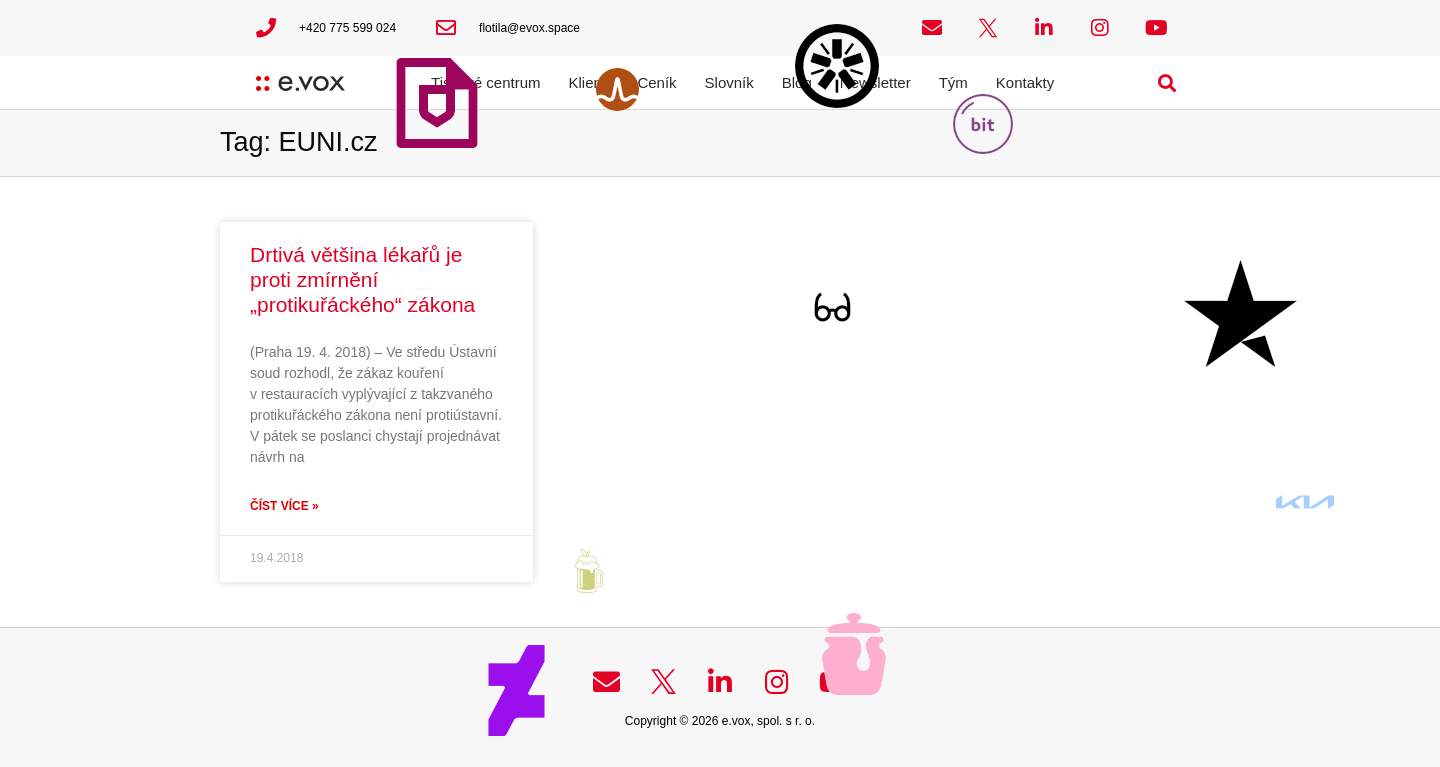  What do you see at coordinates (854, 654) in the screenshot?
I see `iconjar app logo` at bounding box center [854, 654].